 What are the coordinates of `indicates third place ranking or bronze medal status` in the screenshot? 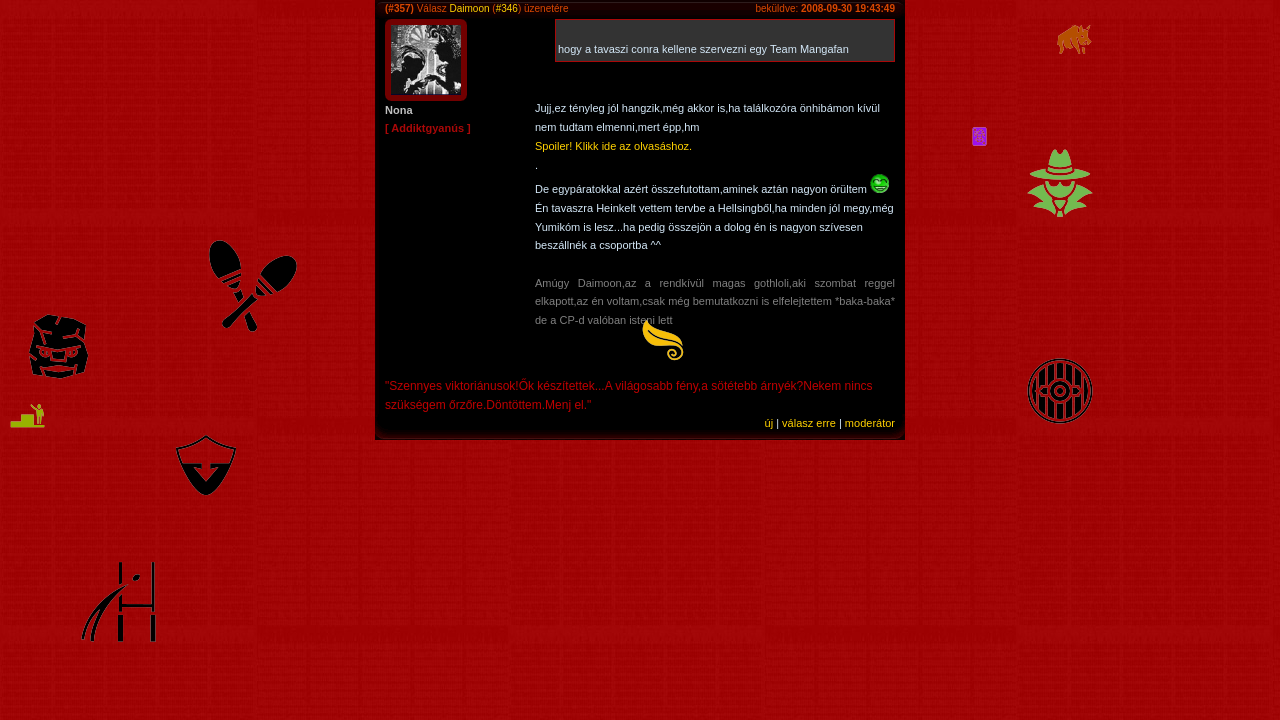 It's located at (27, 410).